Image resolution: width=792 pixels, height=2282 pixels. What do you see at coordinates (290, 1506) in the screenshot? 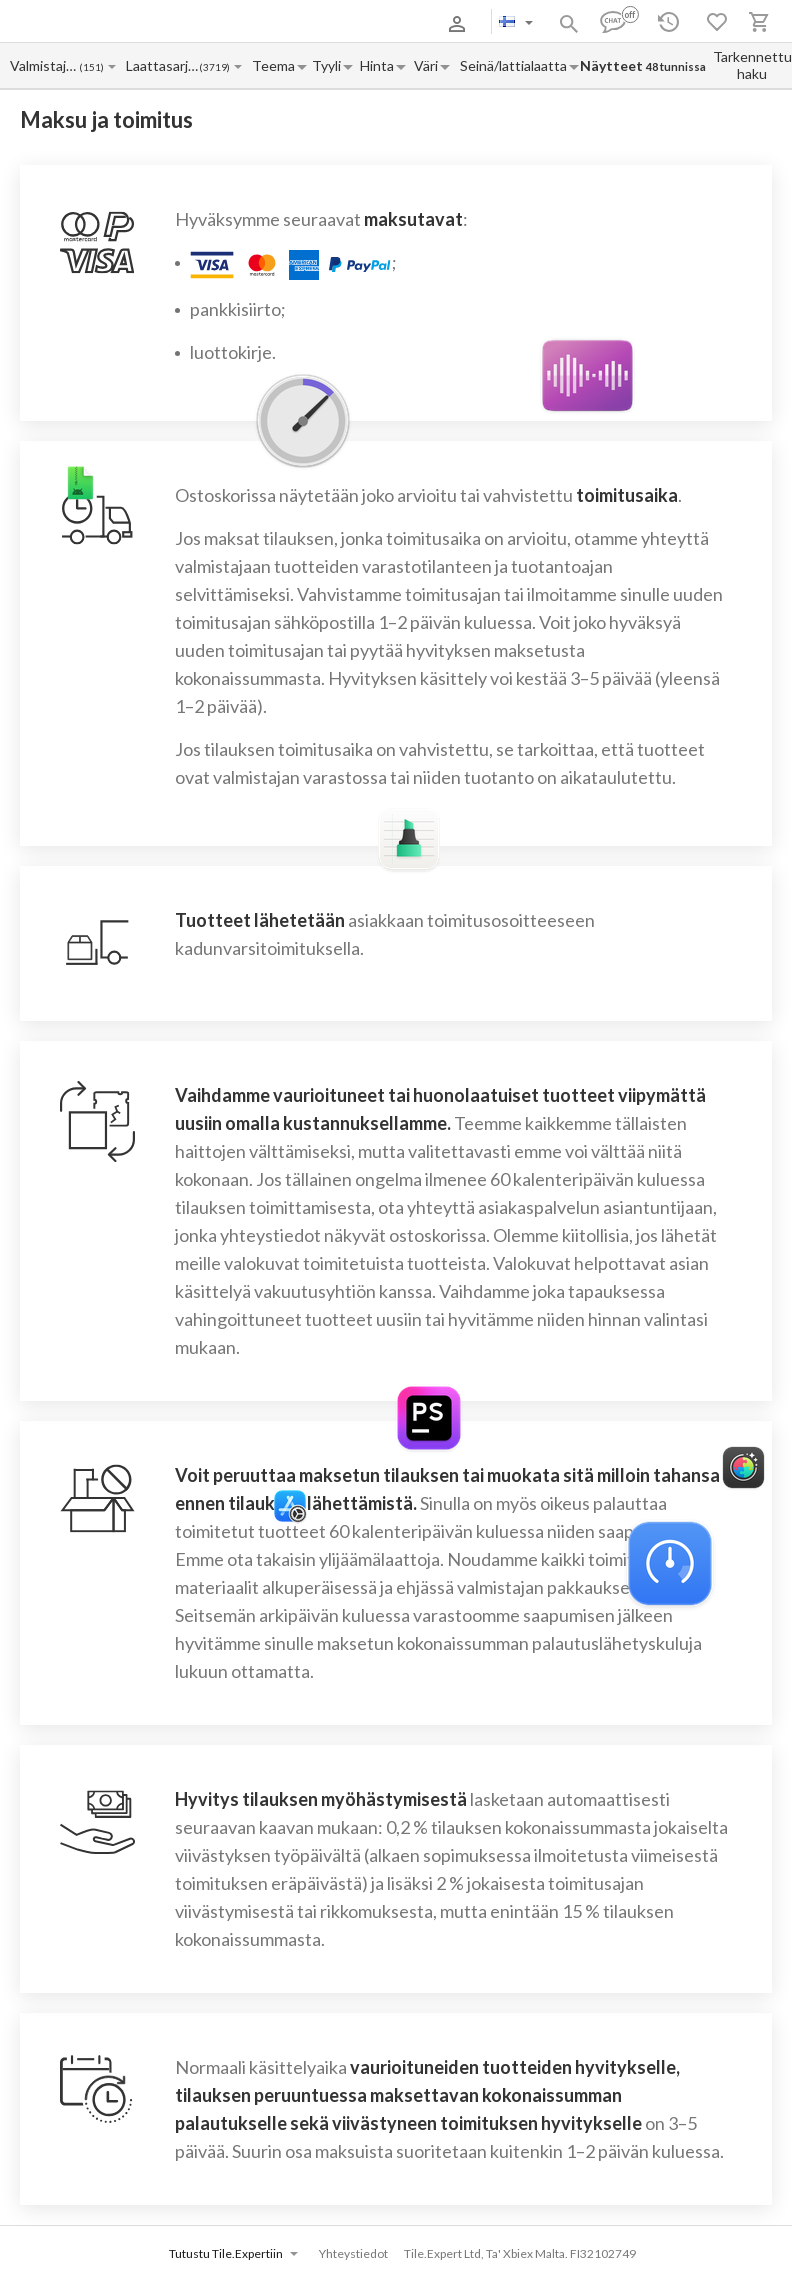
I see `open software properties or developer settings` at bounding box center [290, 1506].